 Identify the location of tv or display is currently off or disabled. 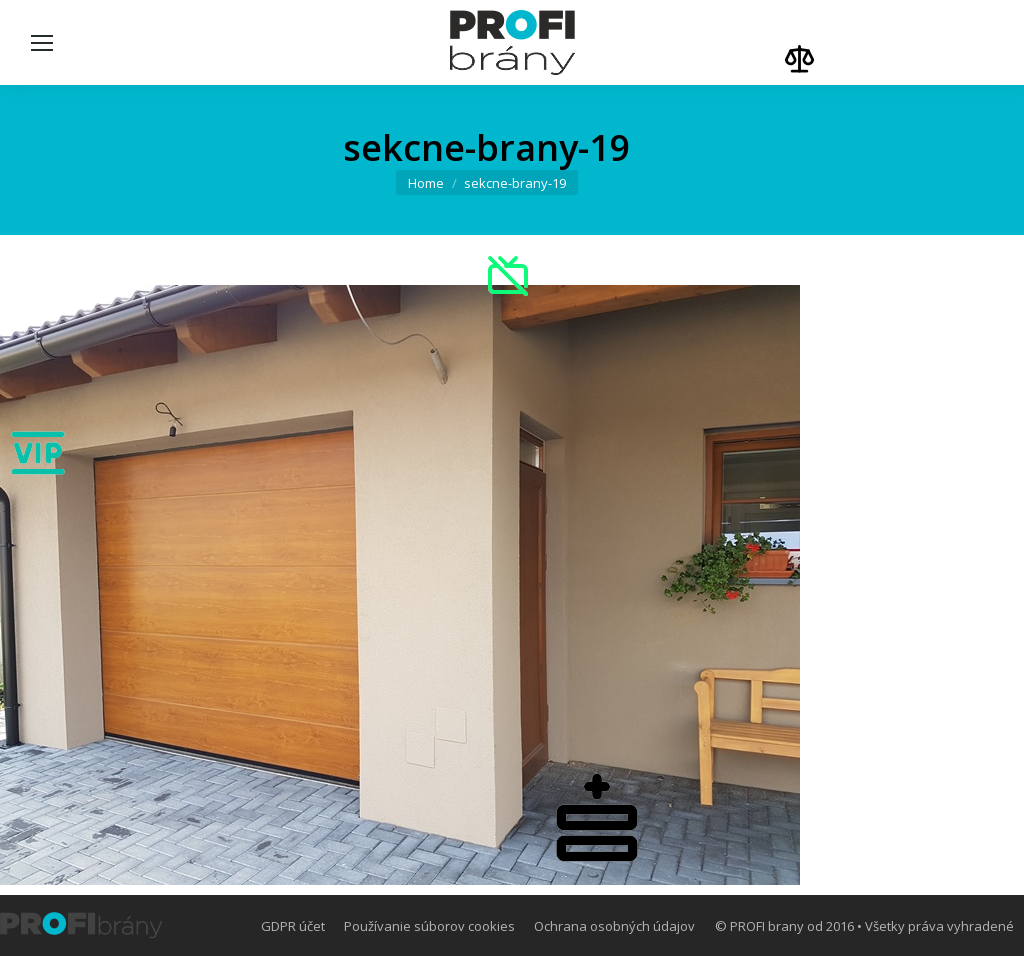
(508, 276).